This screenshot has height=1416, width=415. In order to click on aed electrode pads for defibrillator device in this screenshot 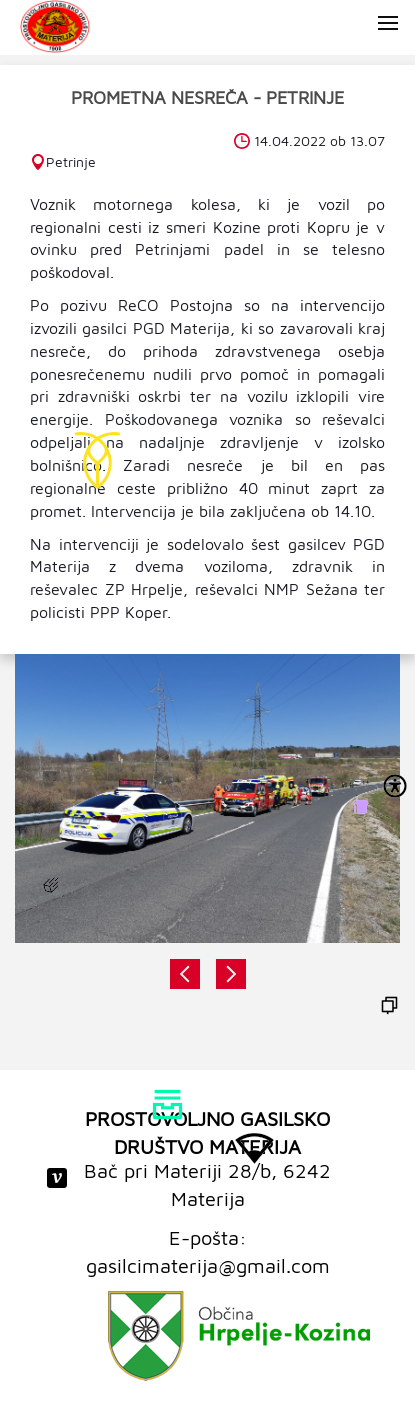, I will do `click(389, 1004)`.